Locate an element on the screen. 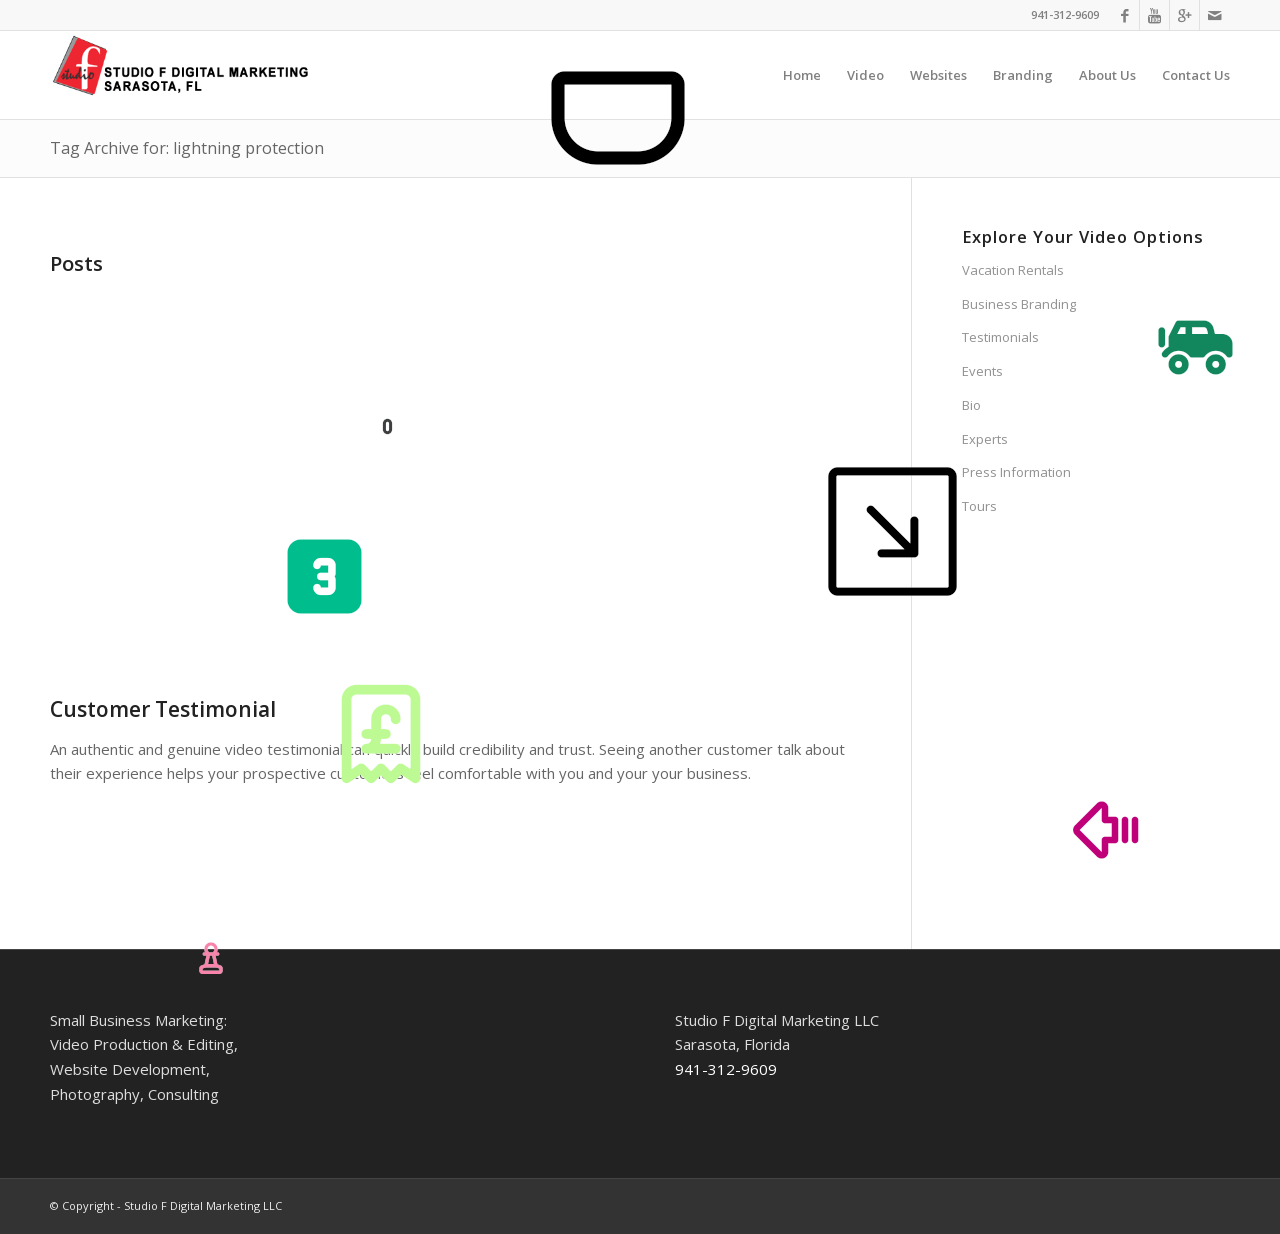  play chess or board games is located at coordinates (211, 959).